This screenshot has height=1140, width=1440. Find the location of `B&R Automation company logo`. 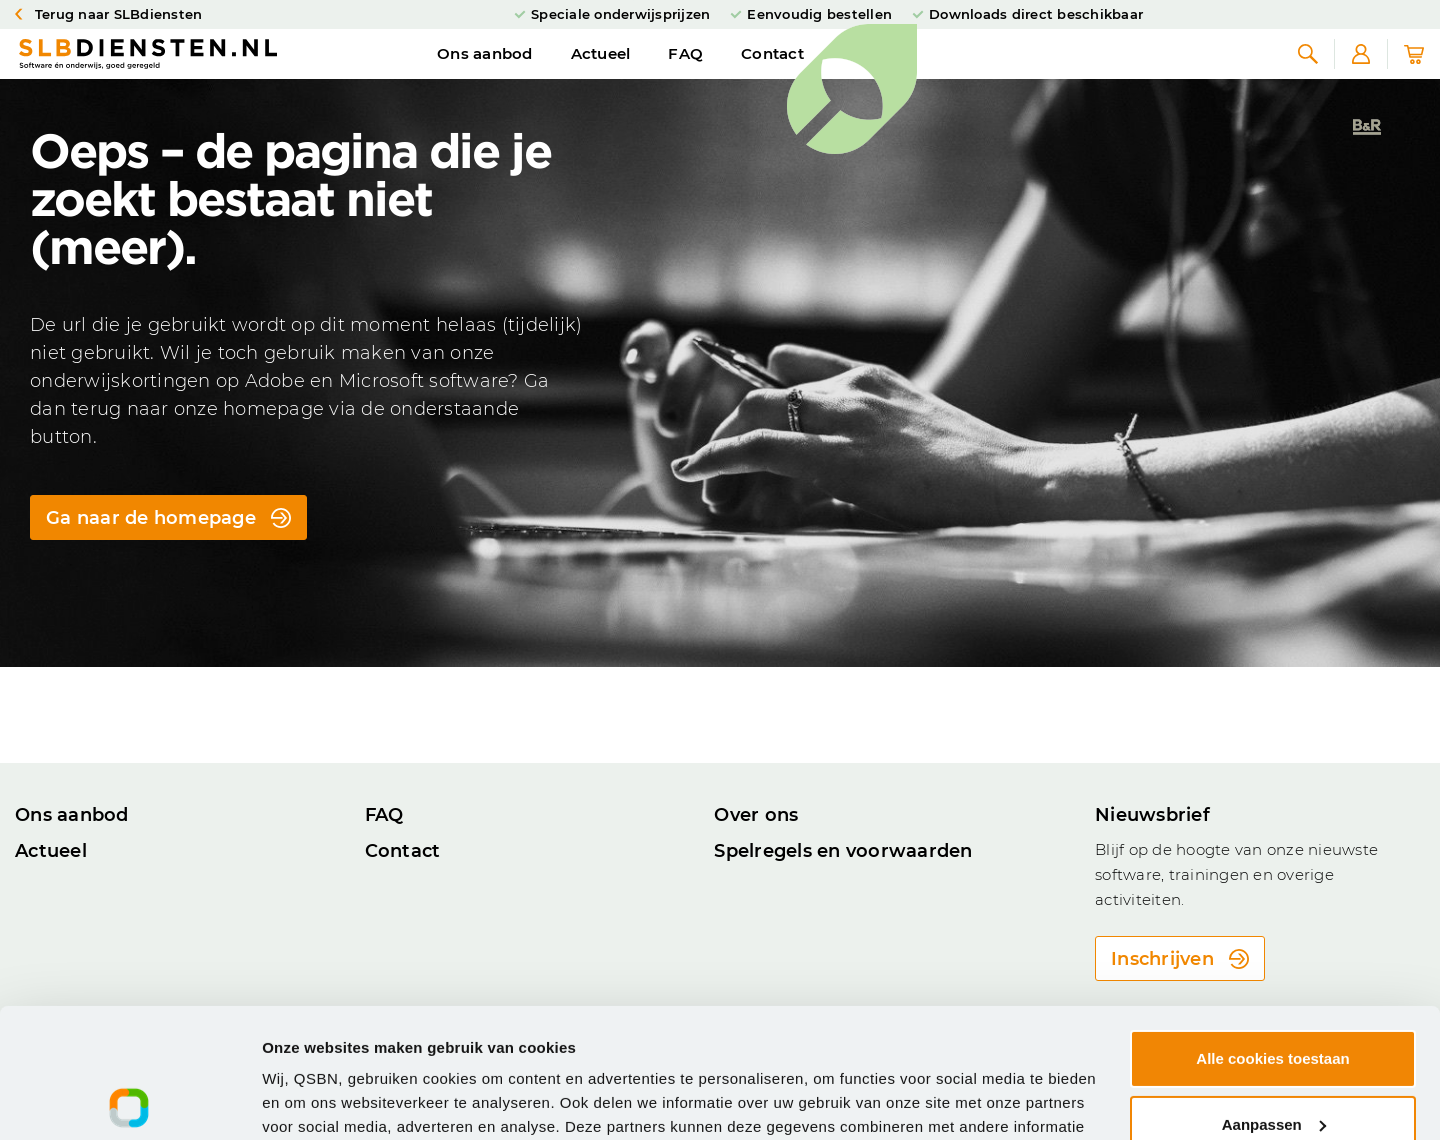

B&R Automation company logo is located at coordinates (1367, 127).